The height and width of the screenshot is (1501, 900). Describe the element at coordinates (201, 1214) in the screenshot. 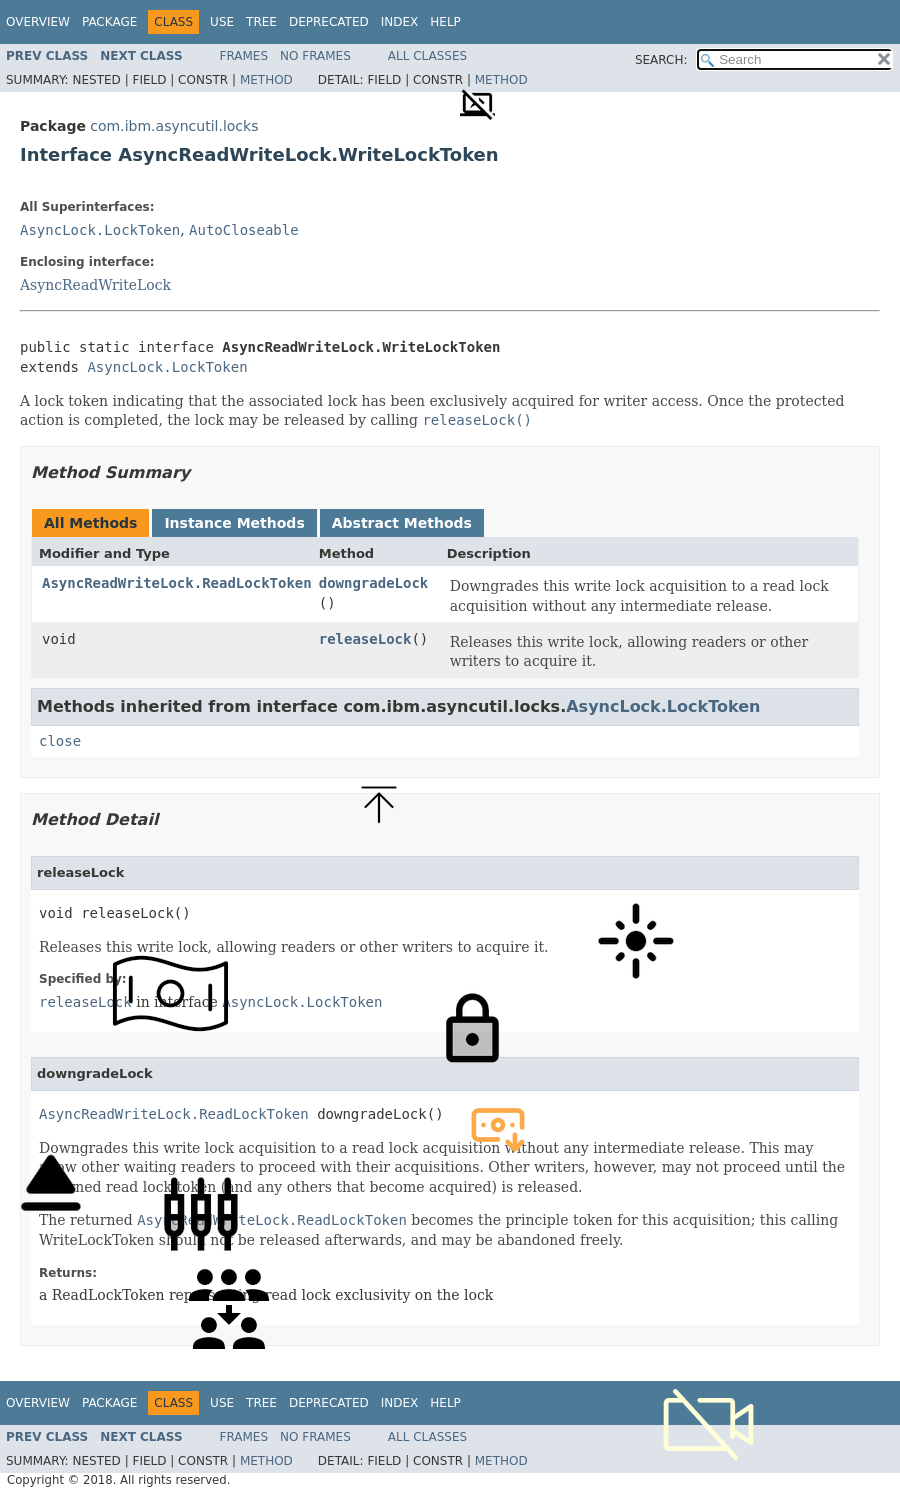

I see `configure audio/video input settings` at that location.